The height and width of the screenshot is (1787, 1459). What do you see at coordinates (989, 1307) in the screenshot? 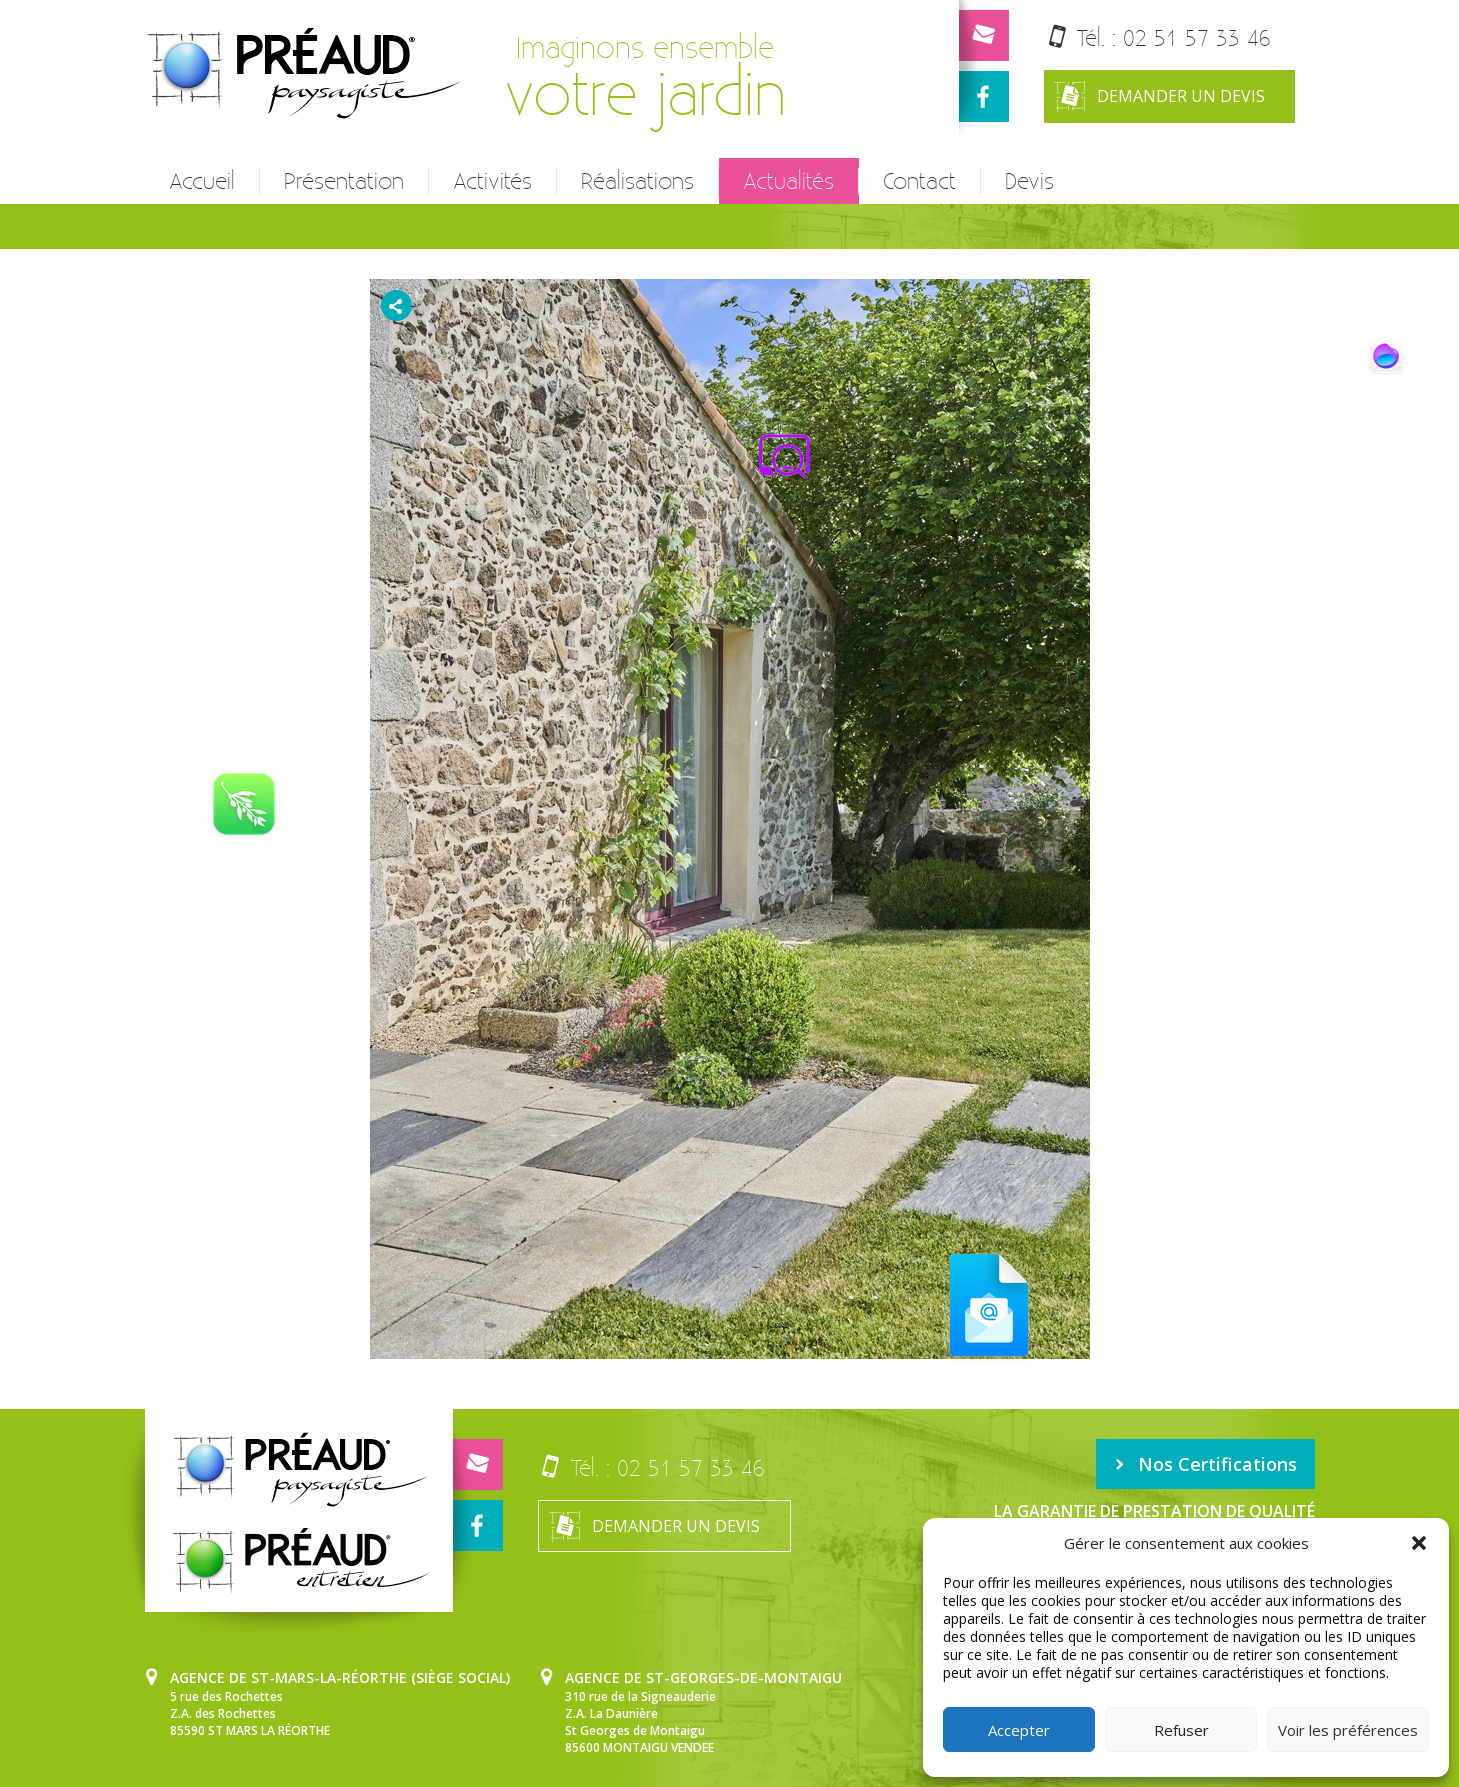
I see `an email message file or .eml attachment` at bounding box center [989, 1307].